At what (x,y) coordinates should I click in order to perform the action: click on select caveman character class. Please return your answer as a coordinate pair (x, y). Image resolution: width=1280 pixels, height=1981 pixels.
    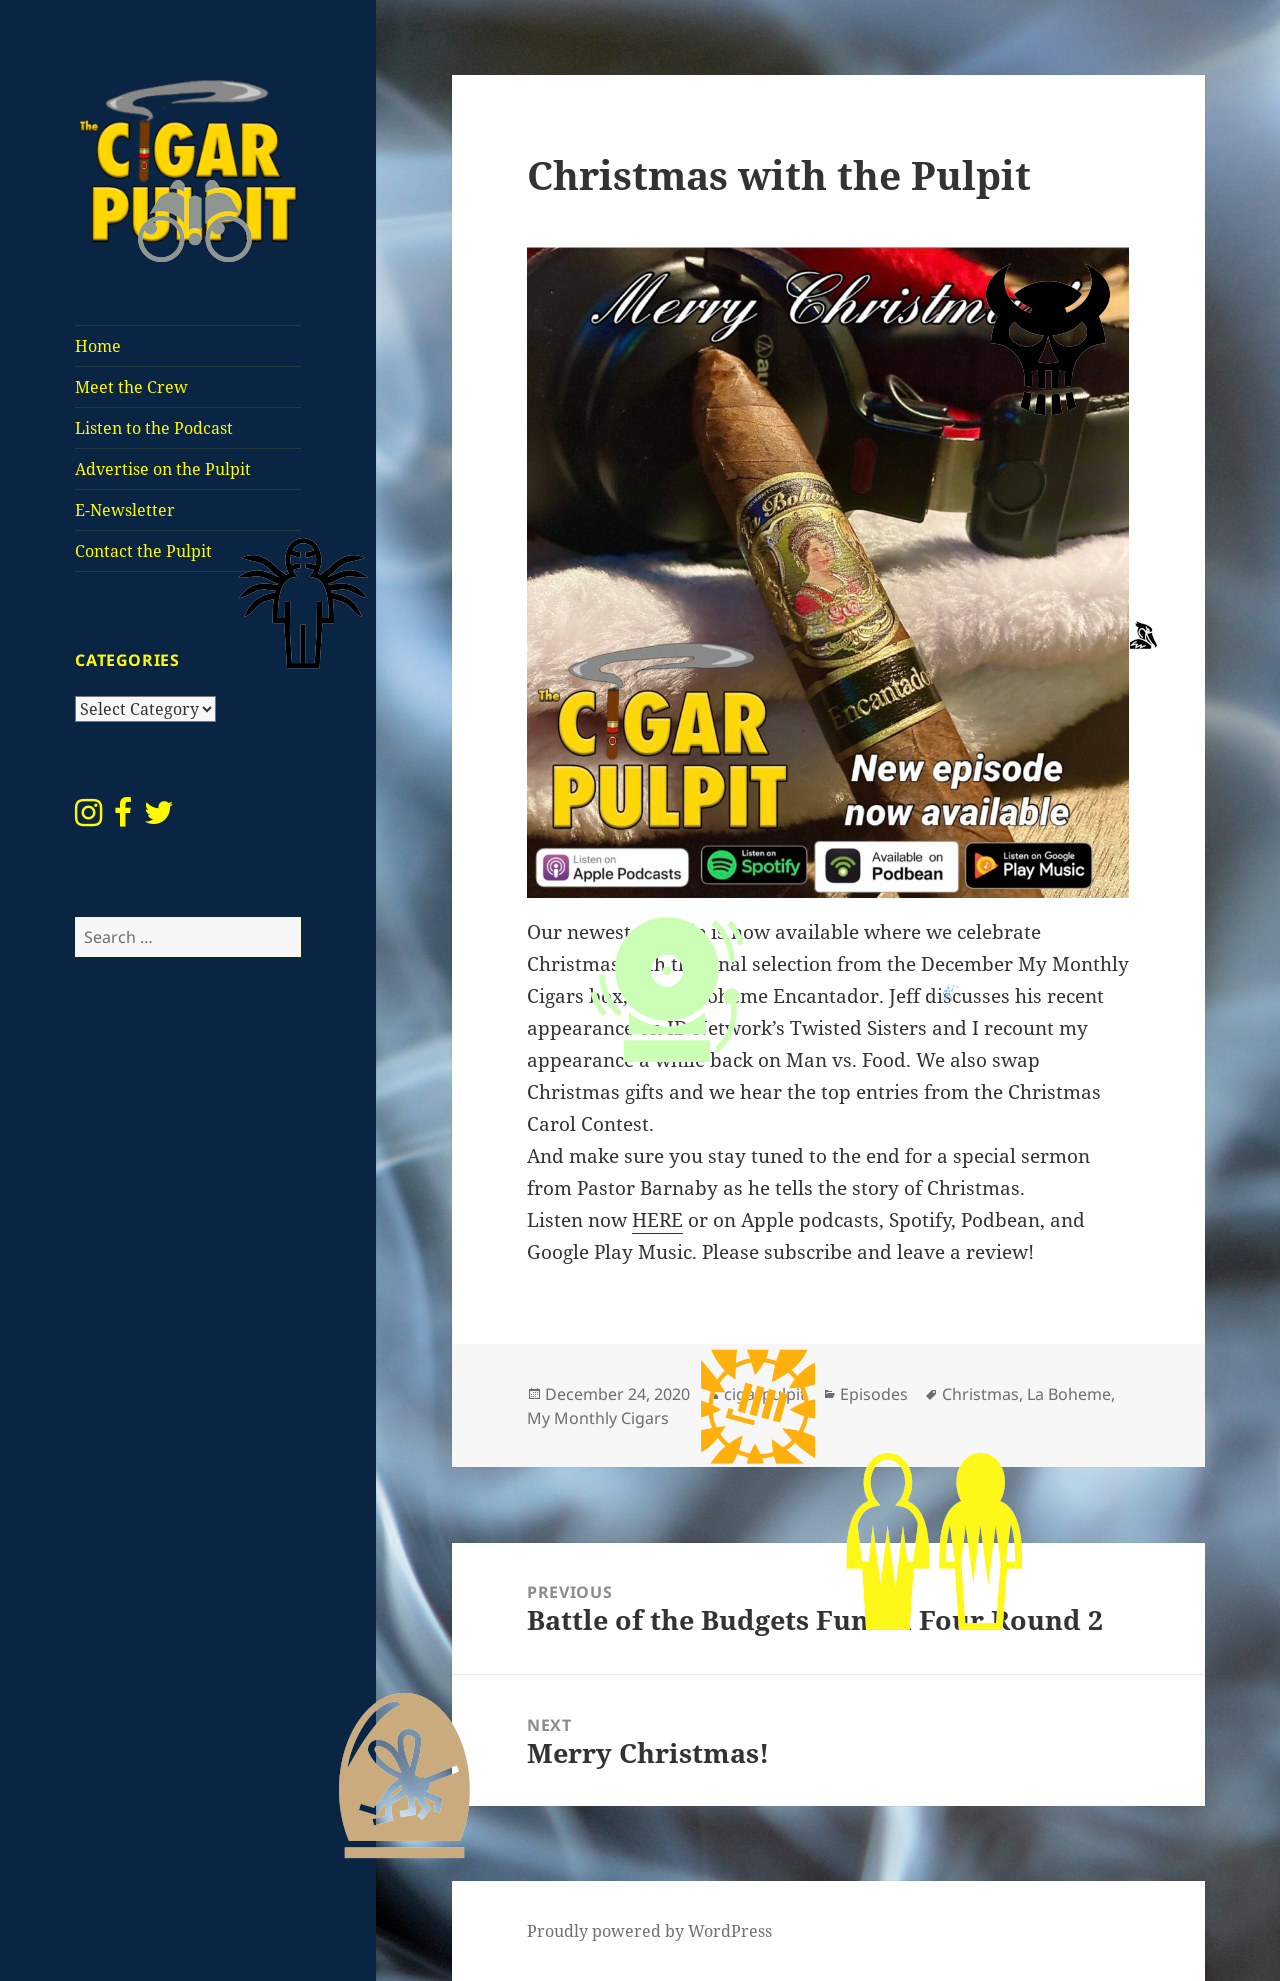
    Looking at the image, I should click on (950, 992).